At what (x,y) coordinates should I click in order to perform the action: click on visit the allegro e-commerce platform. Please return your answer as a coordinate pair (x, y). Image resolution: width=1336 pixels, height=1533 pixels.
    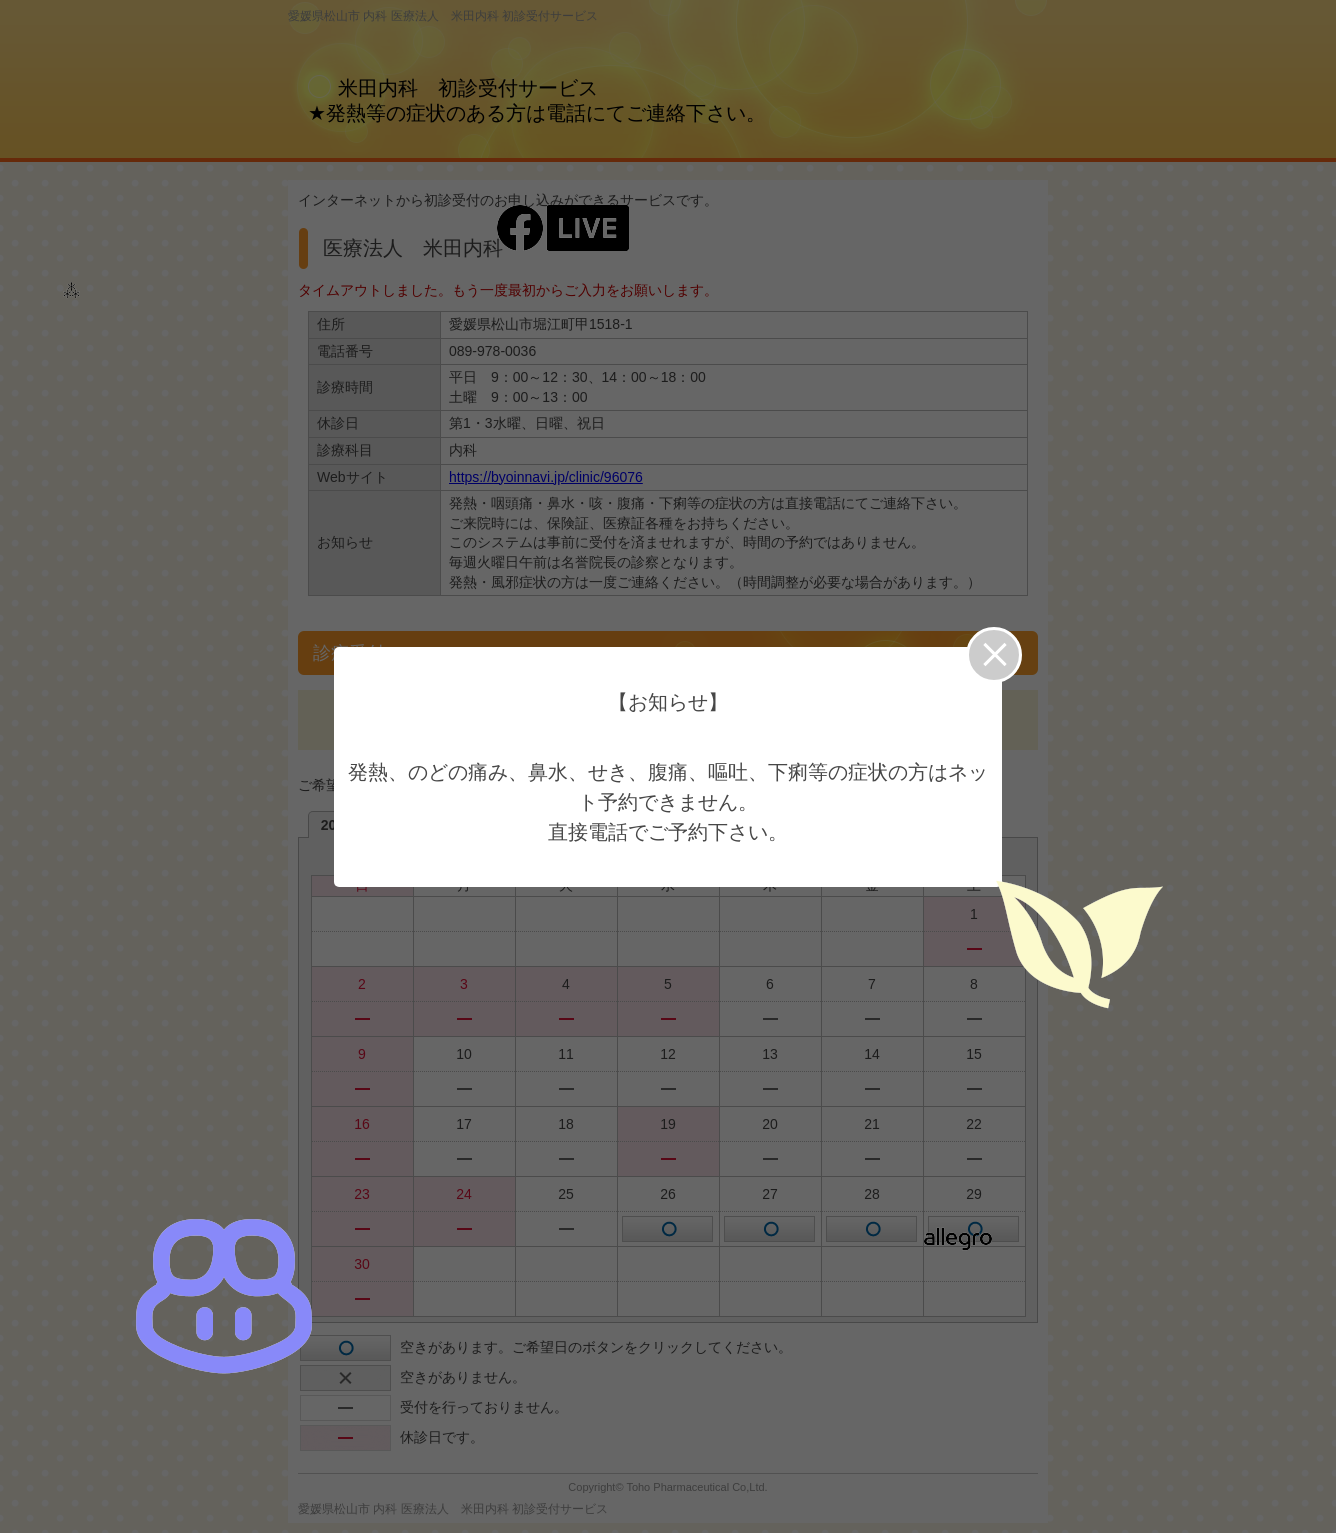
    Looking at the image, I should click on (958, 1239).